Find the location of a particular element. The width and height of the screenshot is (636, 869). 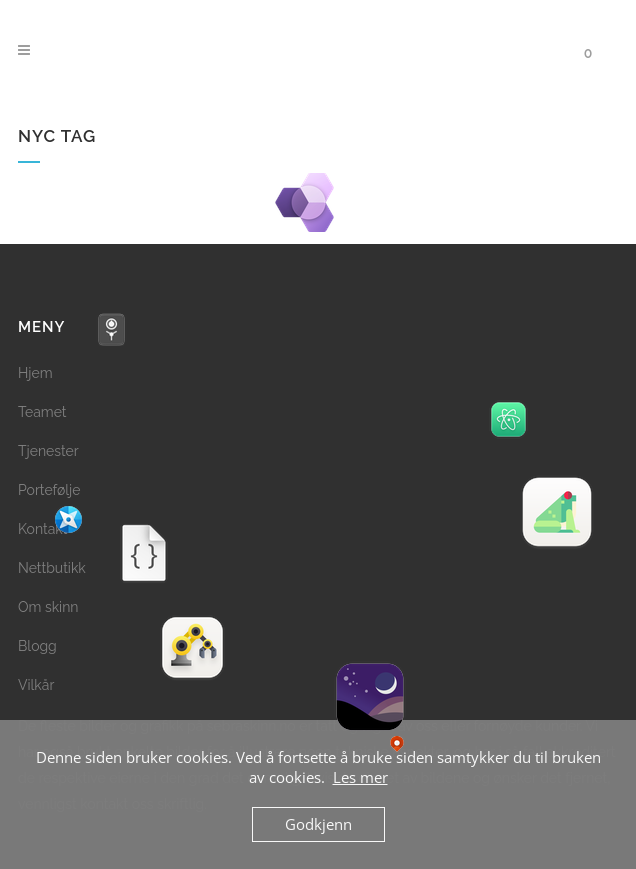

open frog text extraction app is located at coordinates (557, 512).